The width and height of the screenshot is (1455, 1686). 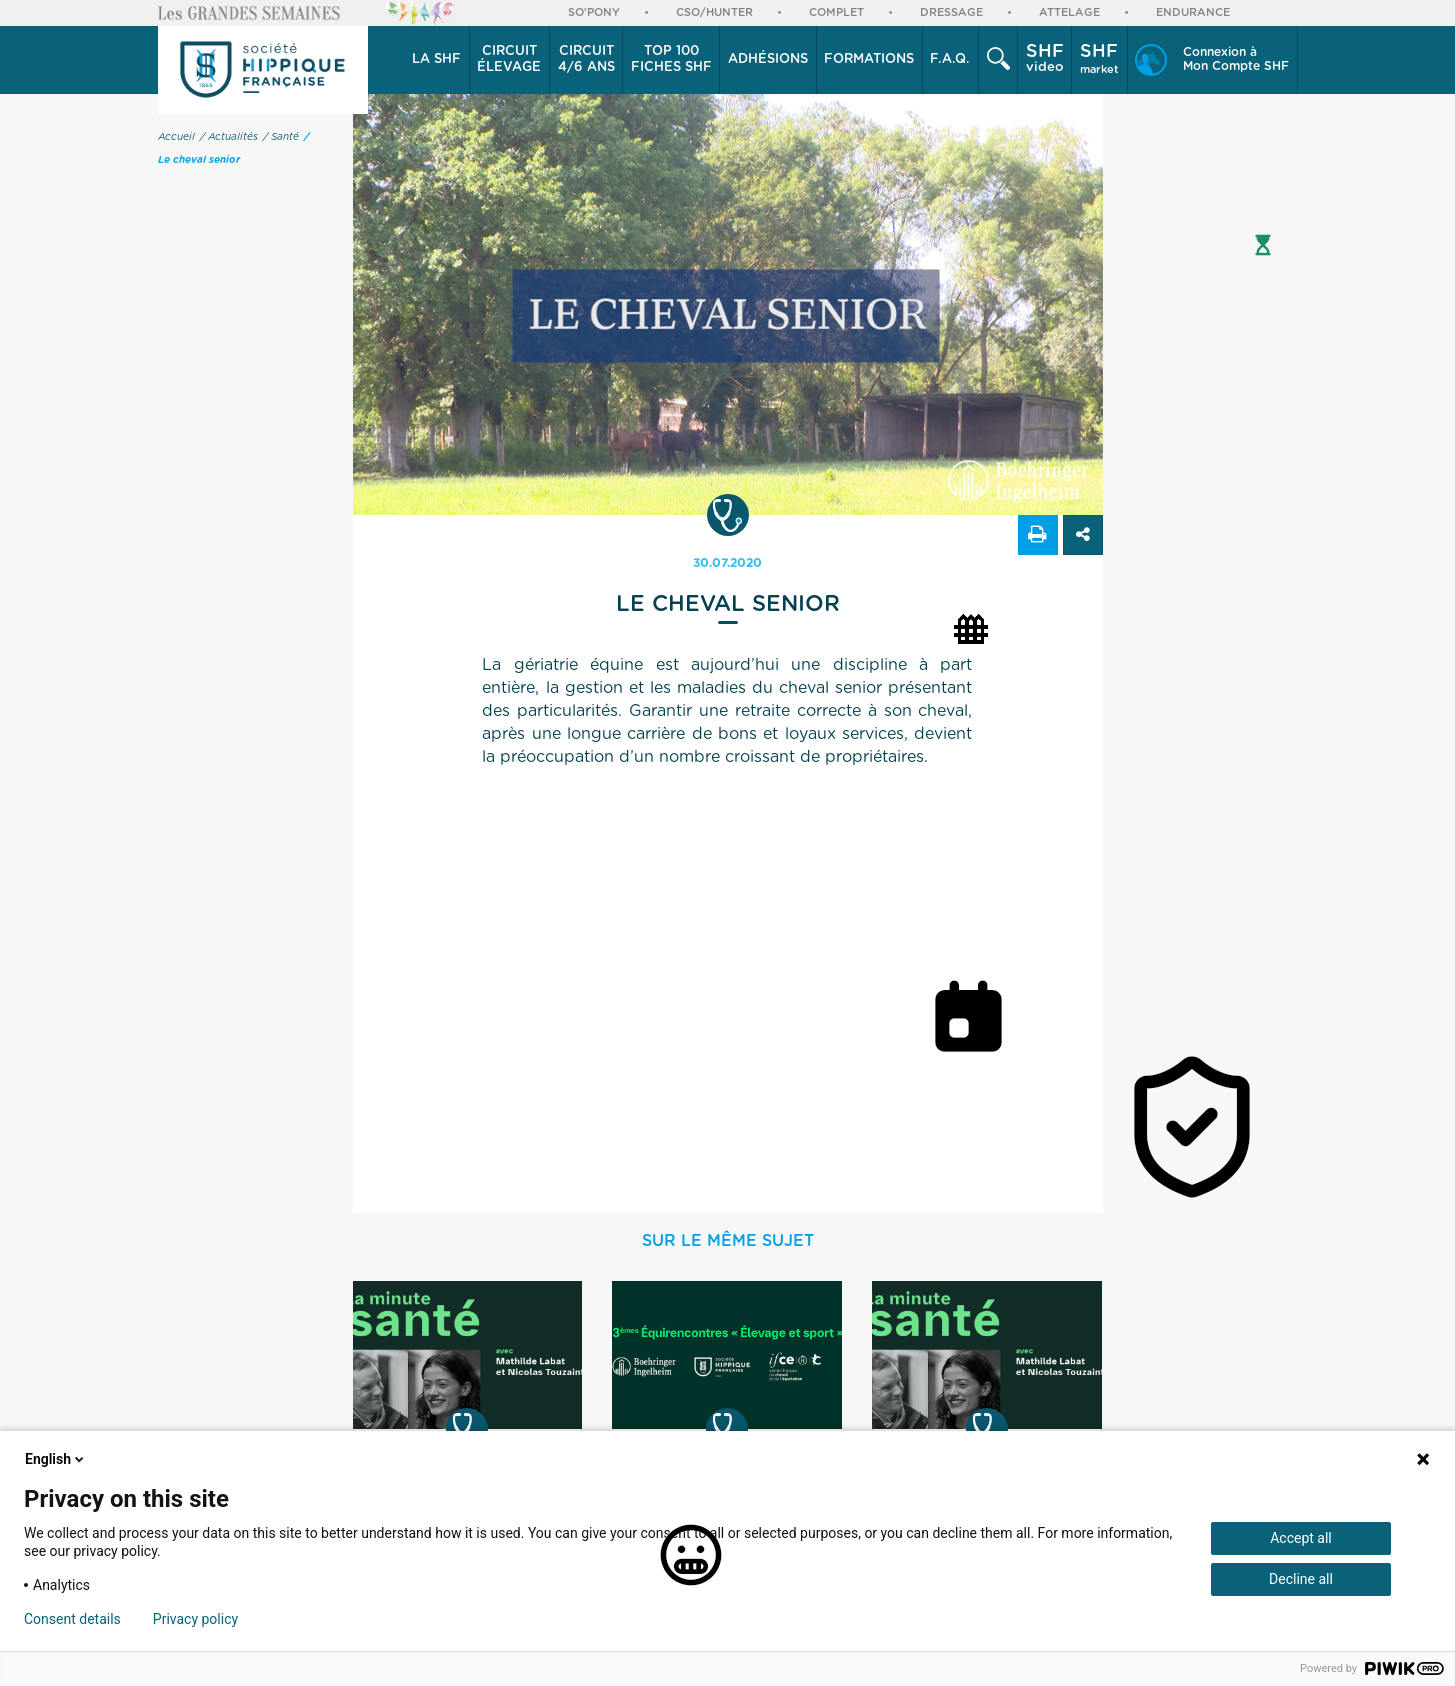 What do you see at coordinates (691, 1555) in the screenshot?
I see `indicates an awkward or uncomfortable situation` at bounding box center [691, 1555].